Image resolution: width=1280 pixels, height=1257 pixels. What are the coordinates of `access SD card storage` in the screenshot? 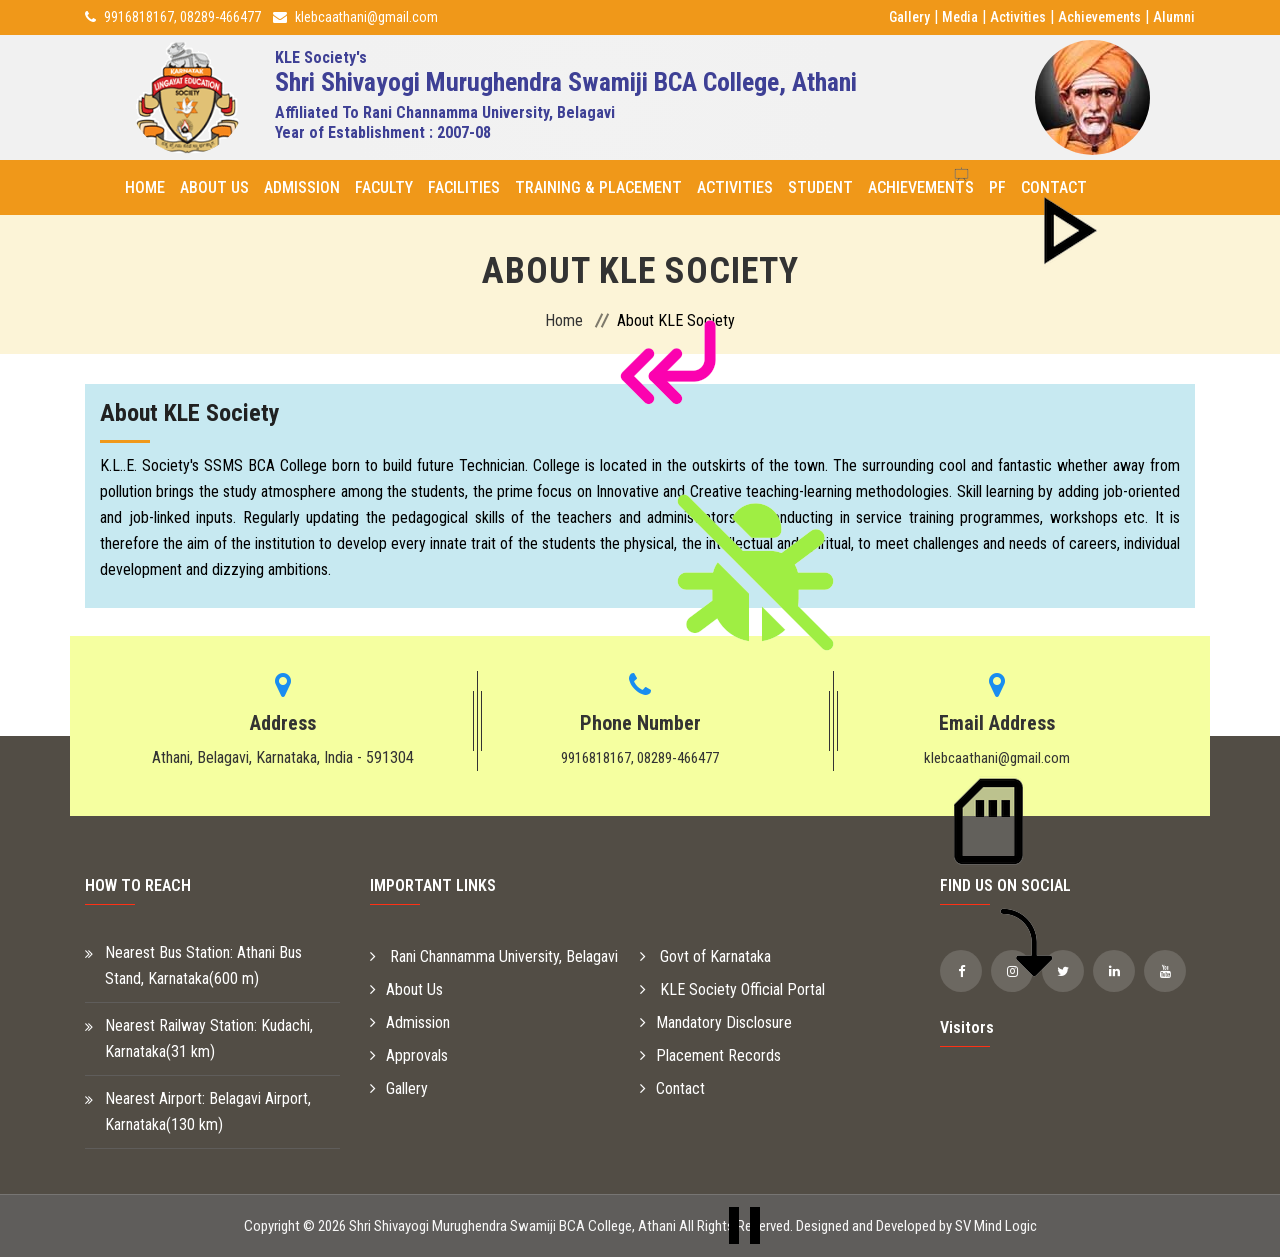 It's located at (988, 821).